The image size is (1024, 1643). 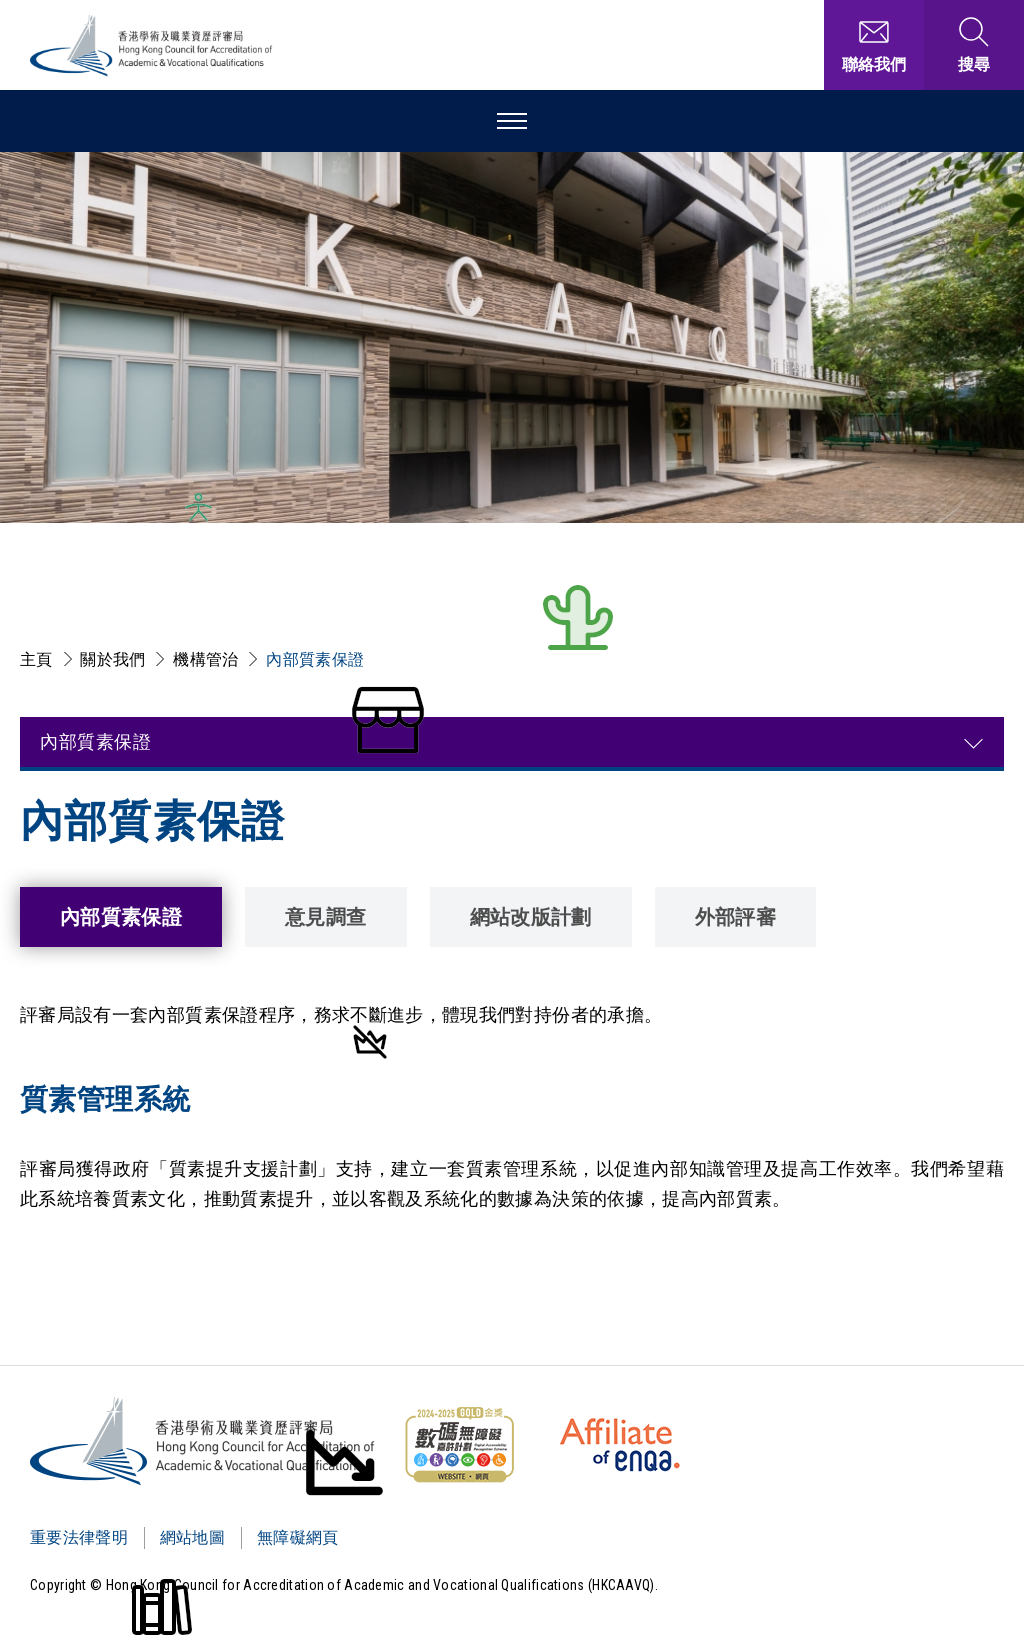 I want to click on indicates desert or arid climate theme, so click(x=578, y=620).